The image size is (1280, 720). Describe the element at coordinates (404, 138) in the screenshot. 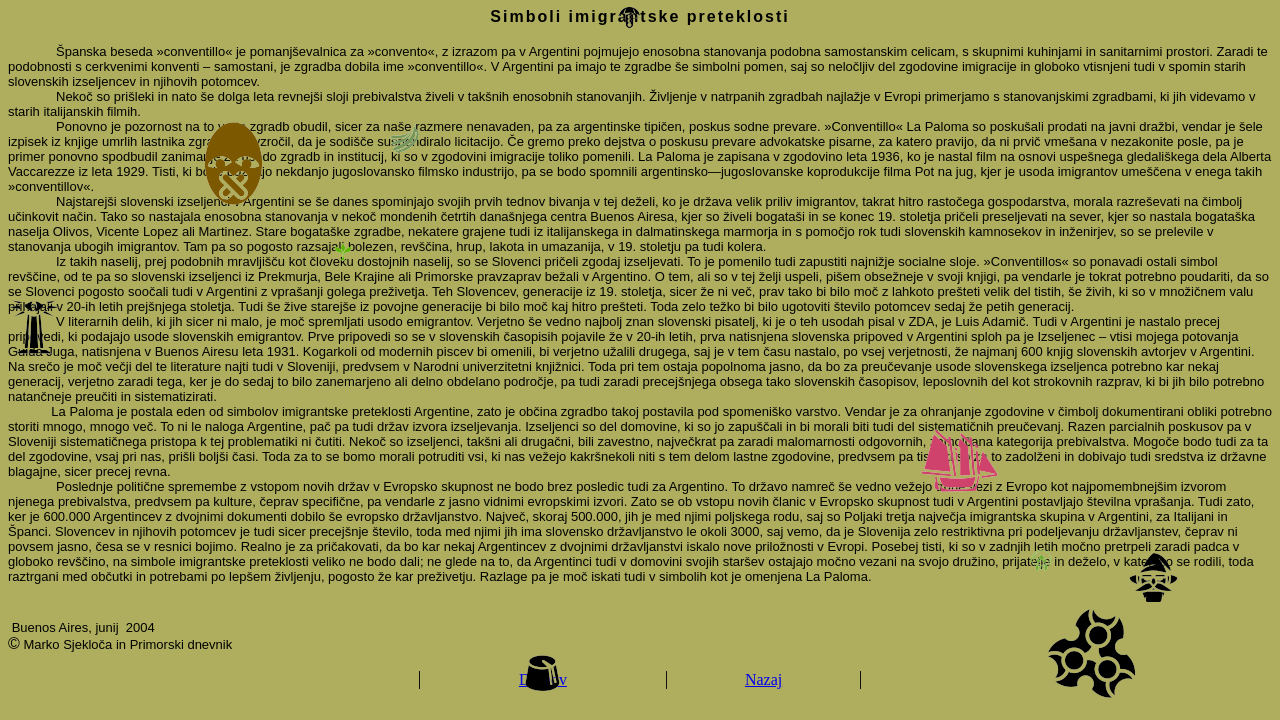

I see `banana item or fruit category in a game inventory` at that location.